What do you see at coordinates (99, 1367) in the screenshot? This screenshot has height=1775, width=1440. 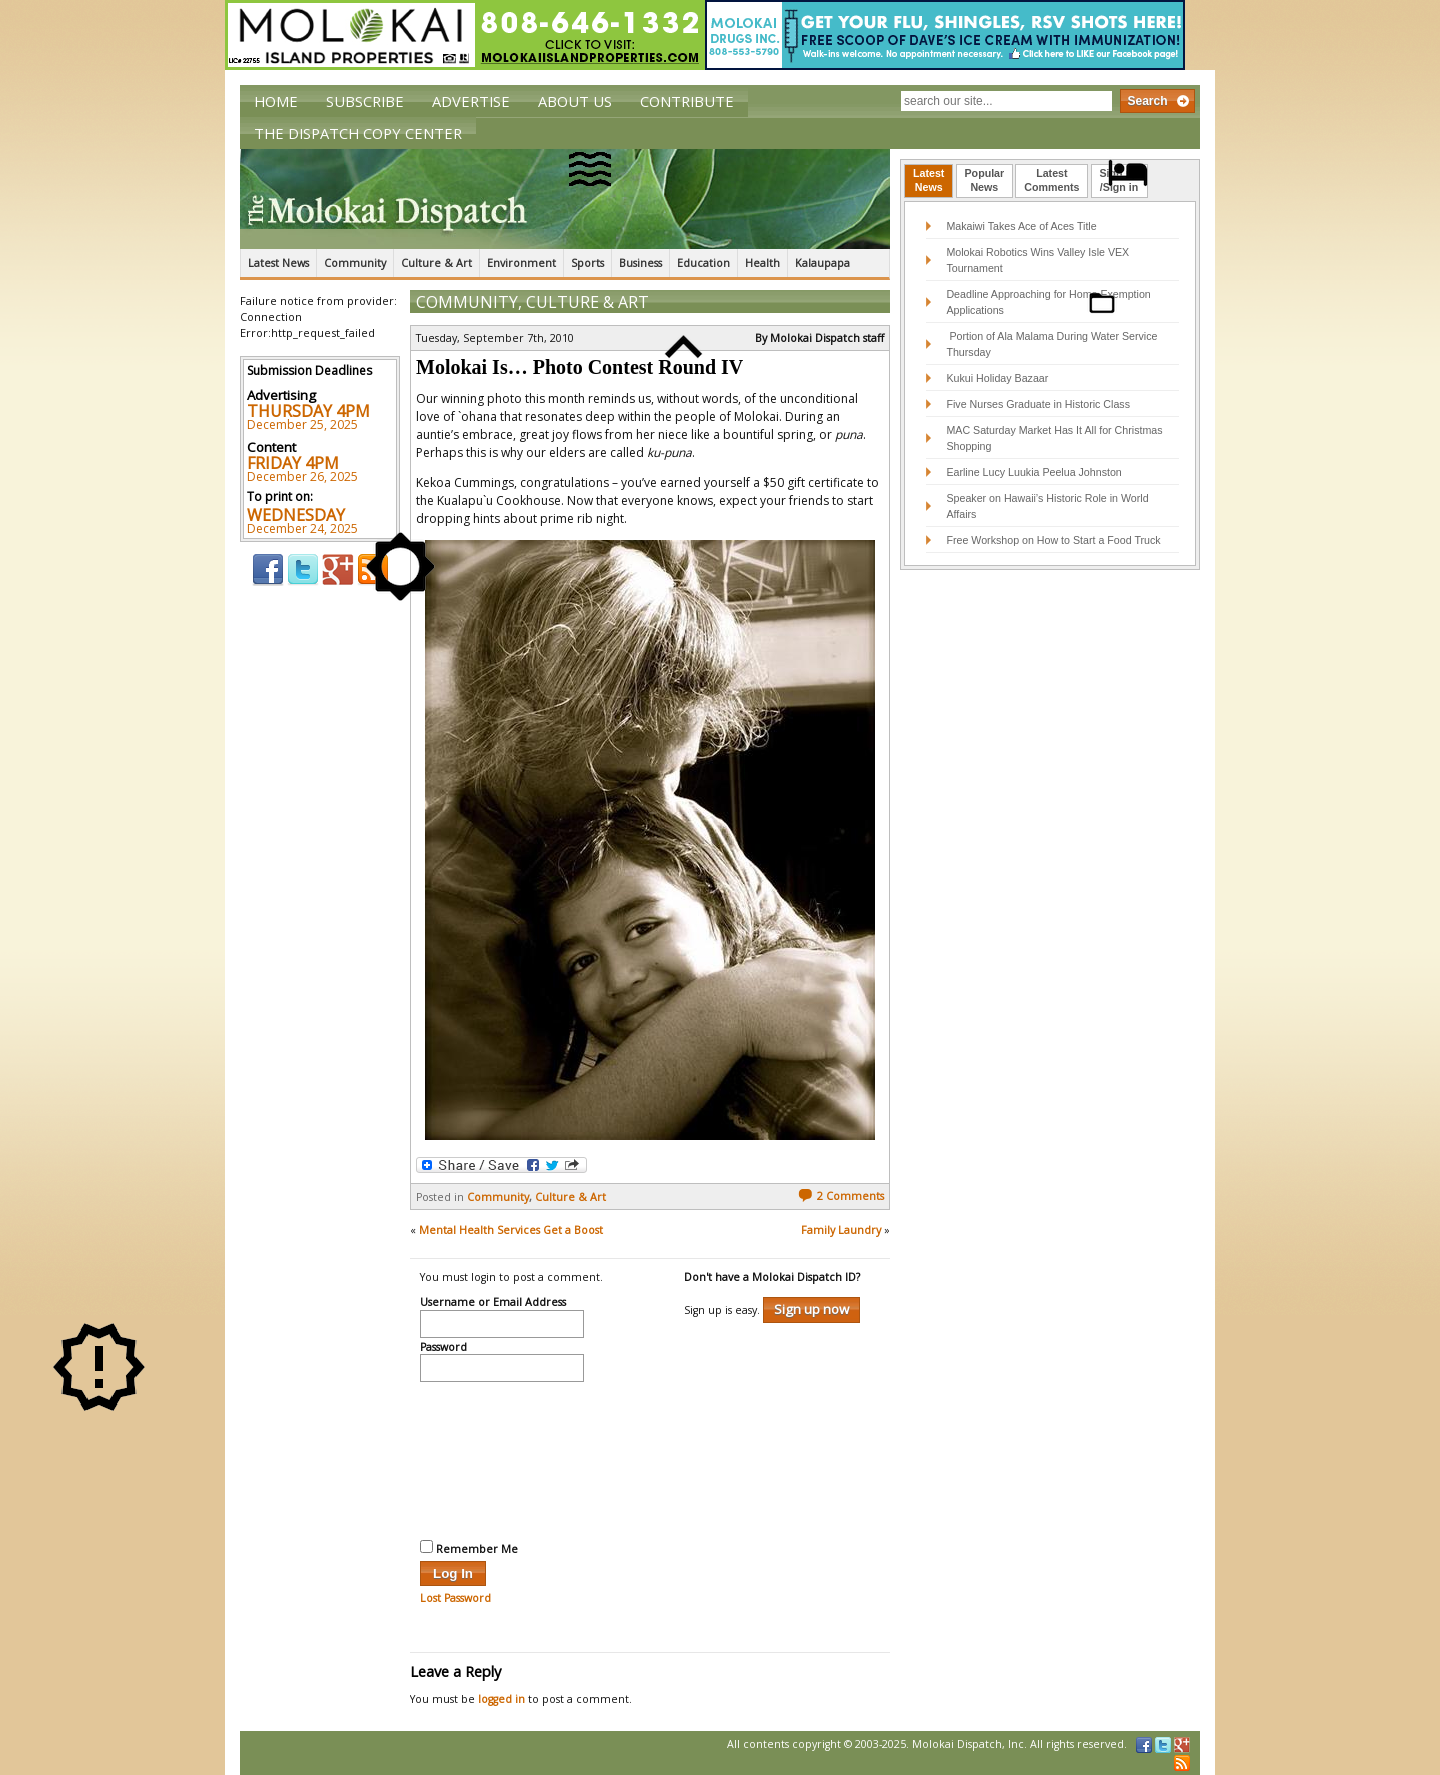 I see `indicates new or recently added content` at bounding box center [99, 1367].